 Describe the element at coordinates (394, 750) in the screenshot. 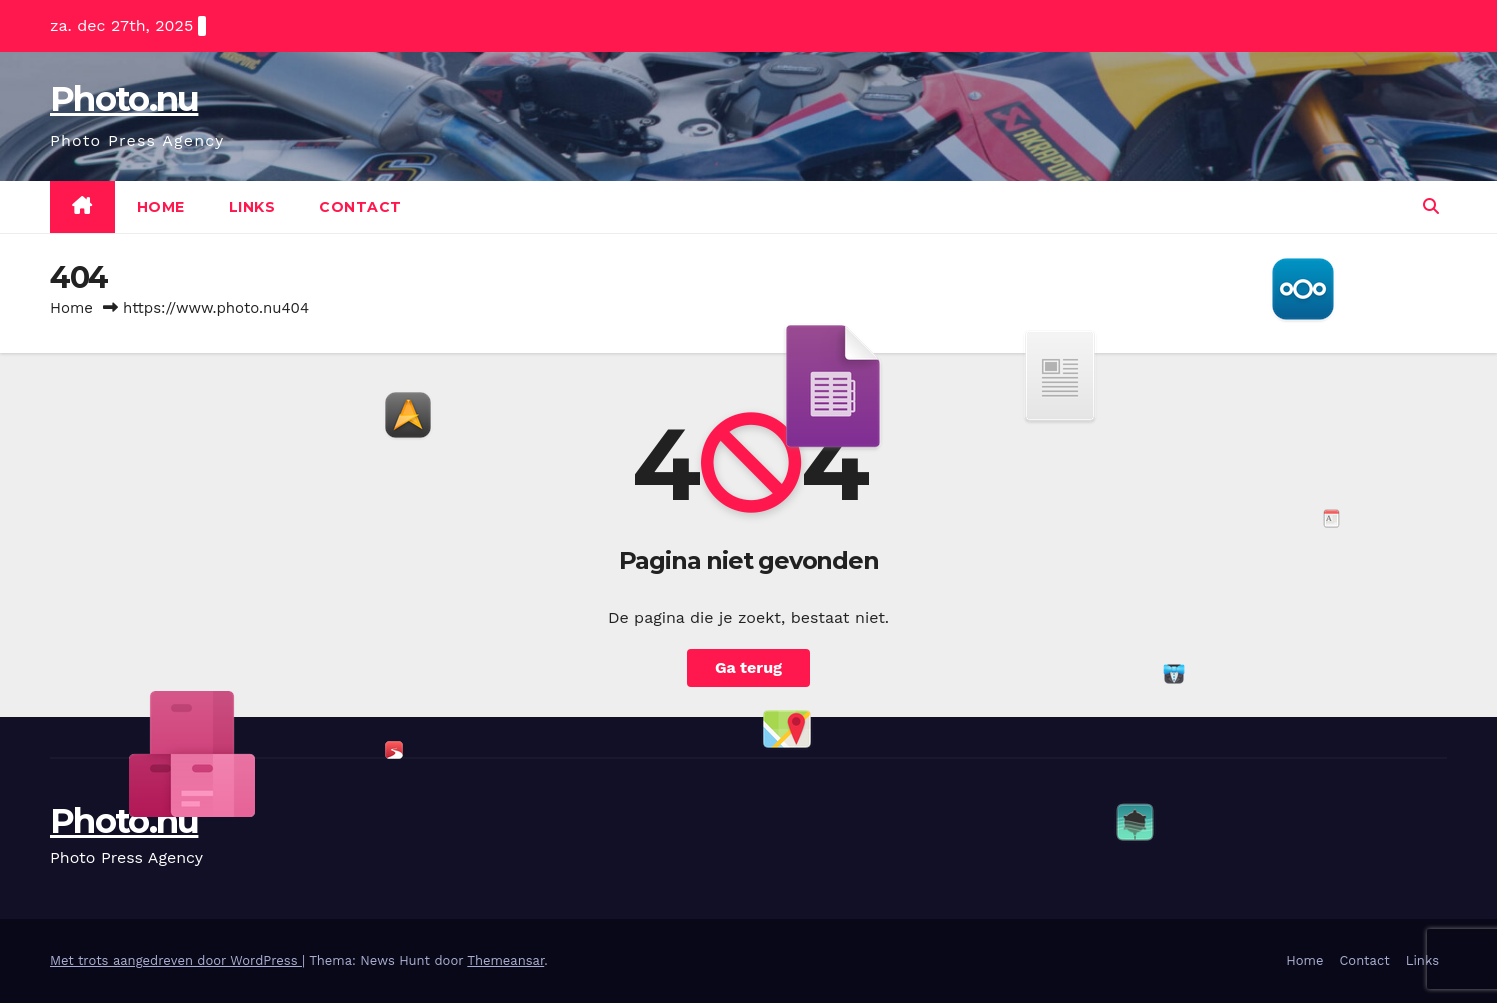

I see `open tutanota secure email app` at that location.